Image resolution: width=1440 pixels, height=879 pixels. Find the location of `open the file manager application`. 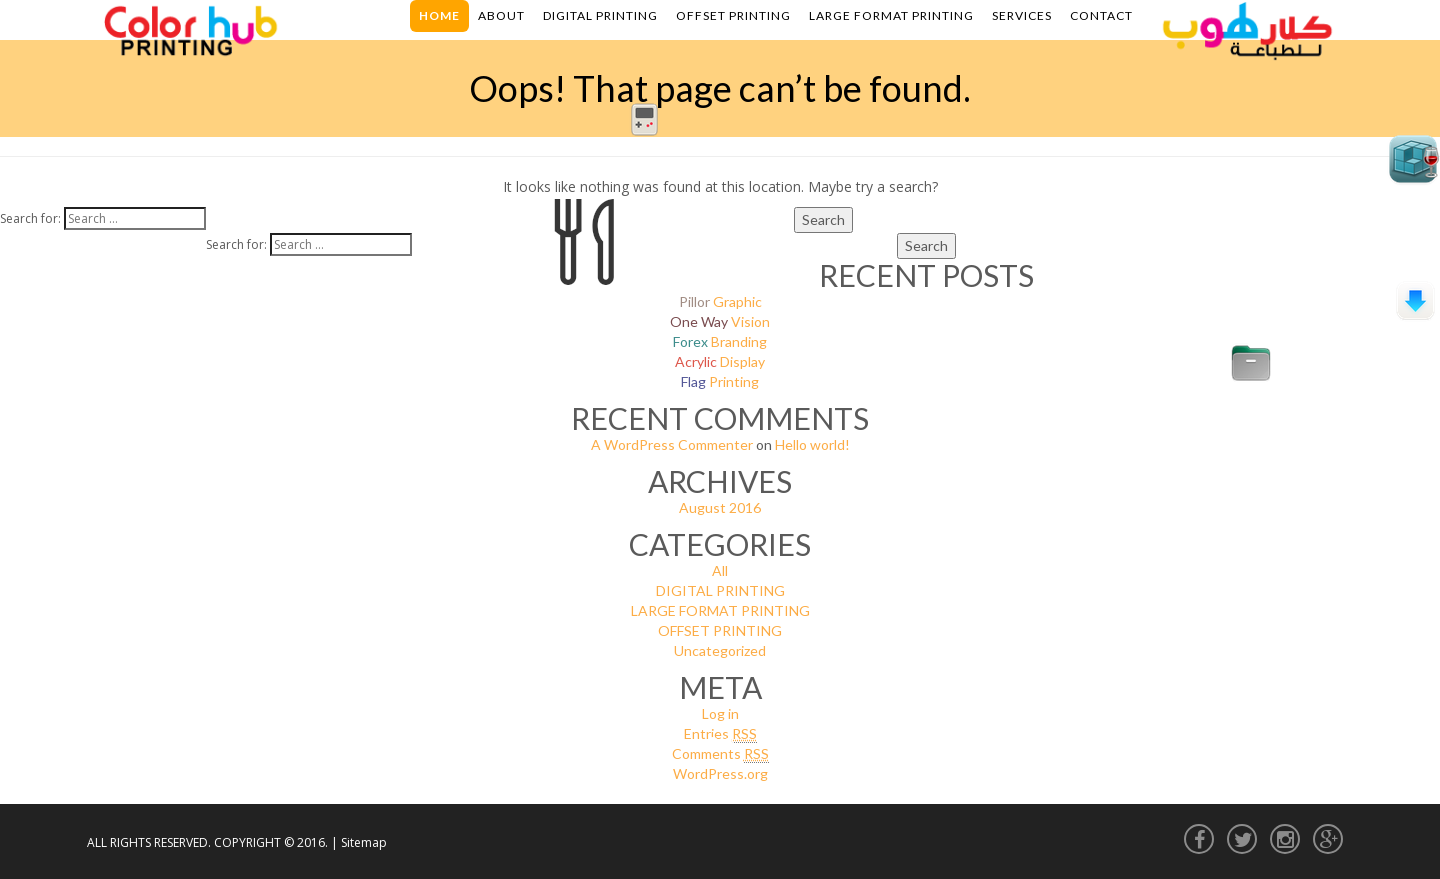

open the file manager application is located at coordinates (1251, 363).